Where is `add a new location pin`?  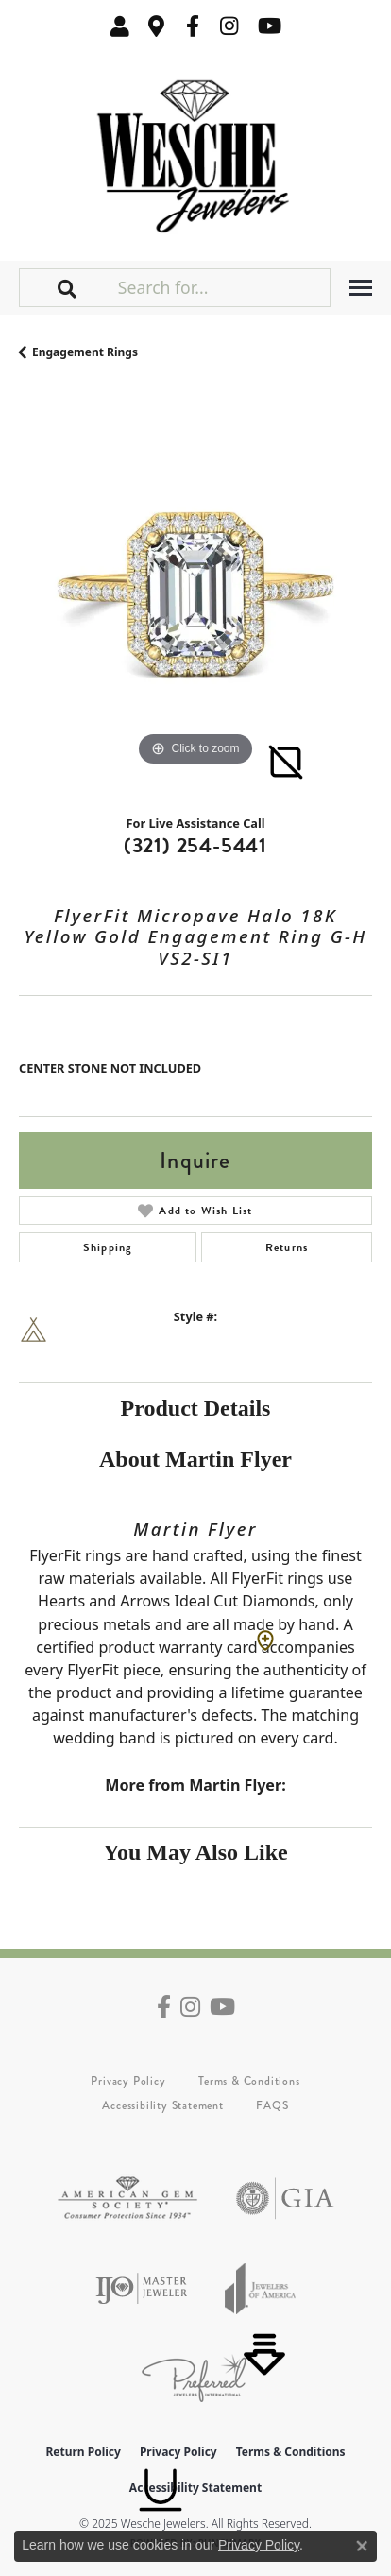
add a new location pin is located at coordinates (265, 1640).